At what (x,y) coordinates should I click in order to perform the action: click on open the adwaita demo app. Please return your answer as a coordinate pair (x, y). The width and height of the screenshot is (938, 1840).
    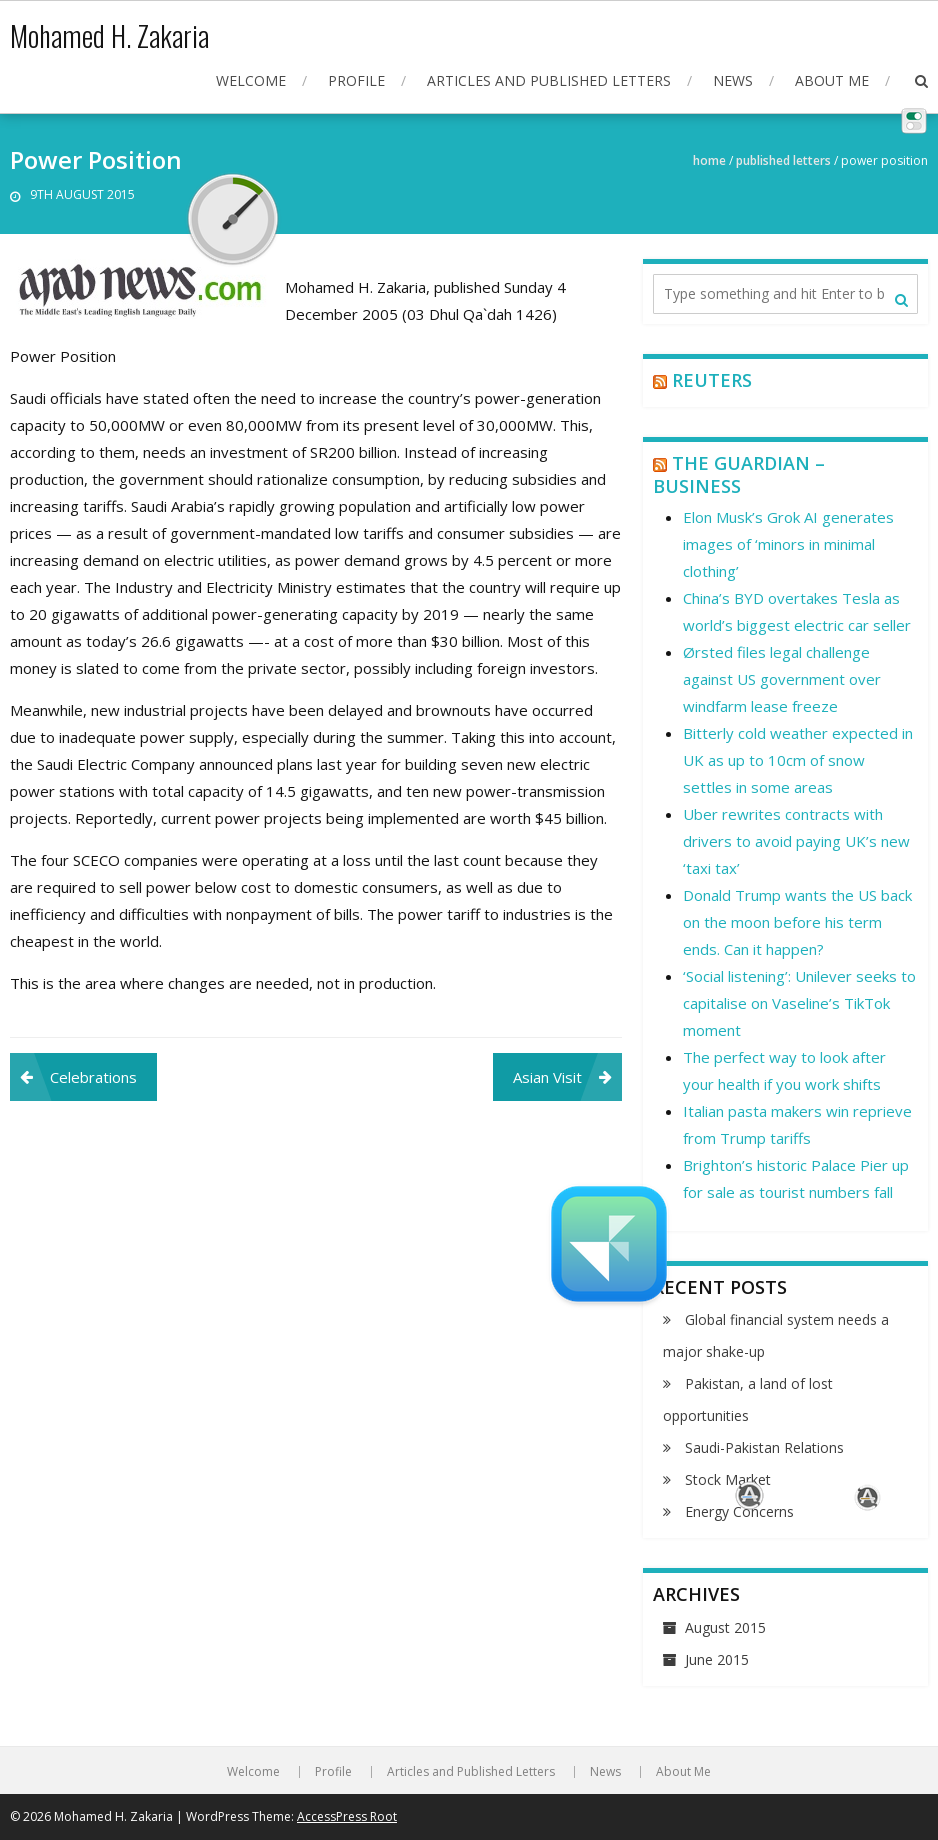
    Looking at the image, I should click on (609, 1244).